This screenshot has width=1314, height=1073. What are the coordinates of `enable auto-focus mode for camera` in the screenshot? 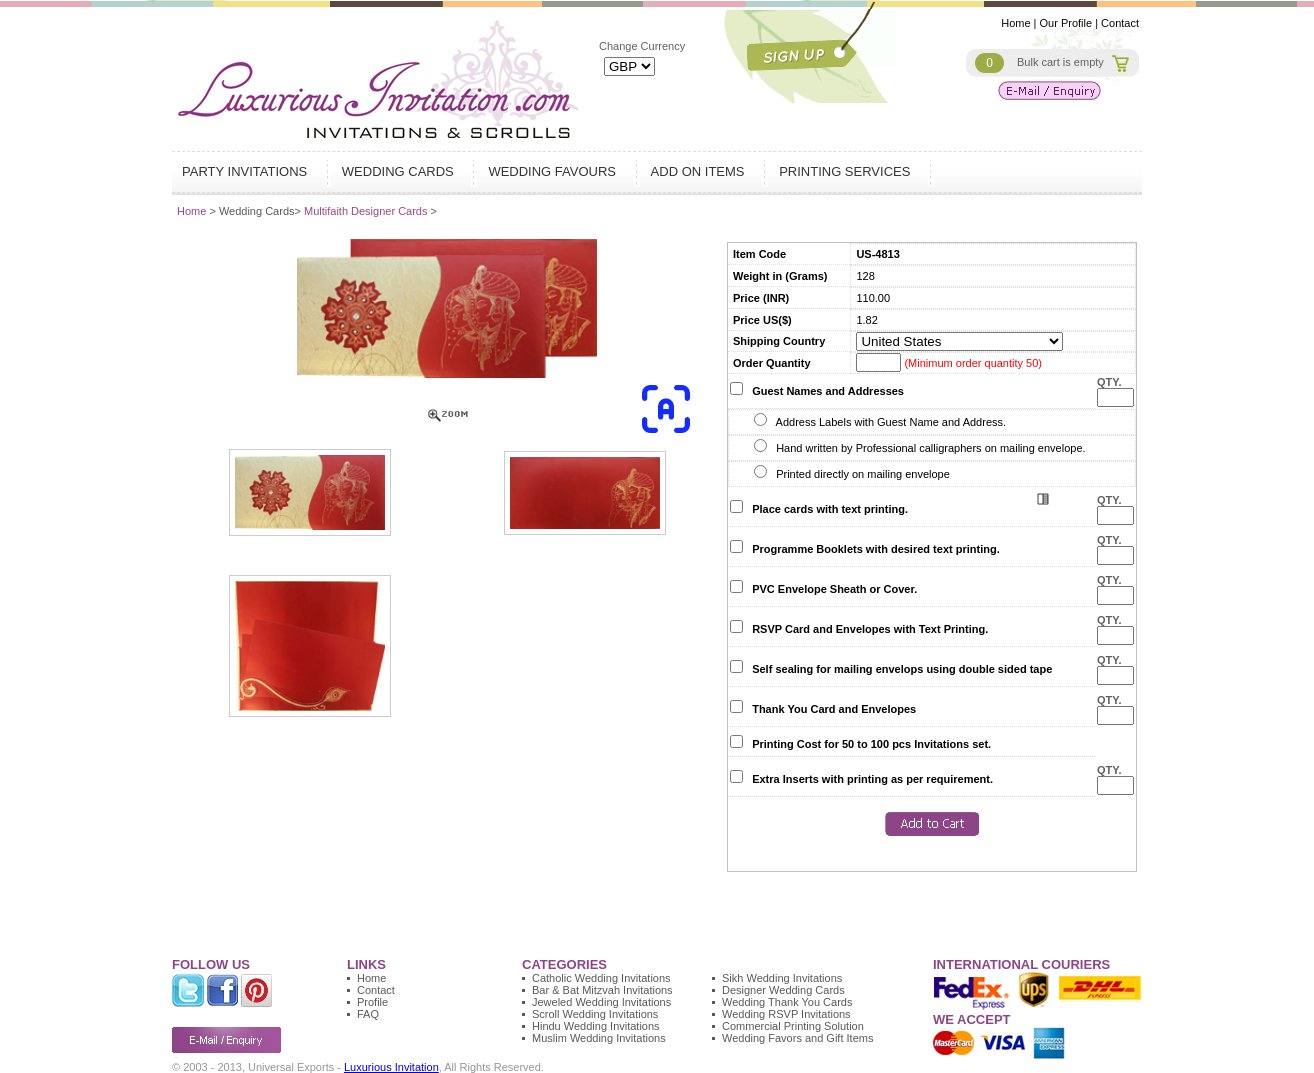 It's located at (666, 409).